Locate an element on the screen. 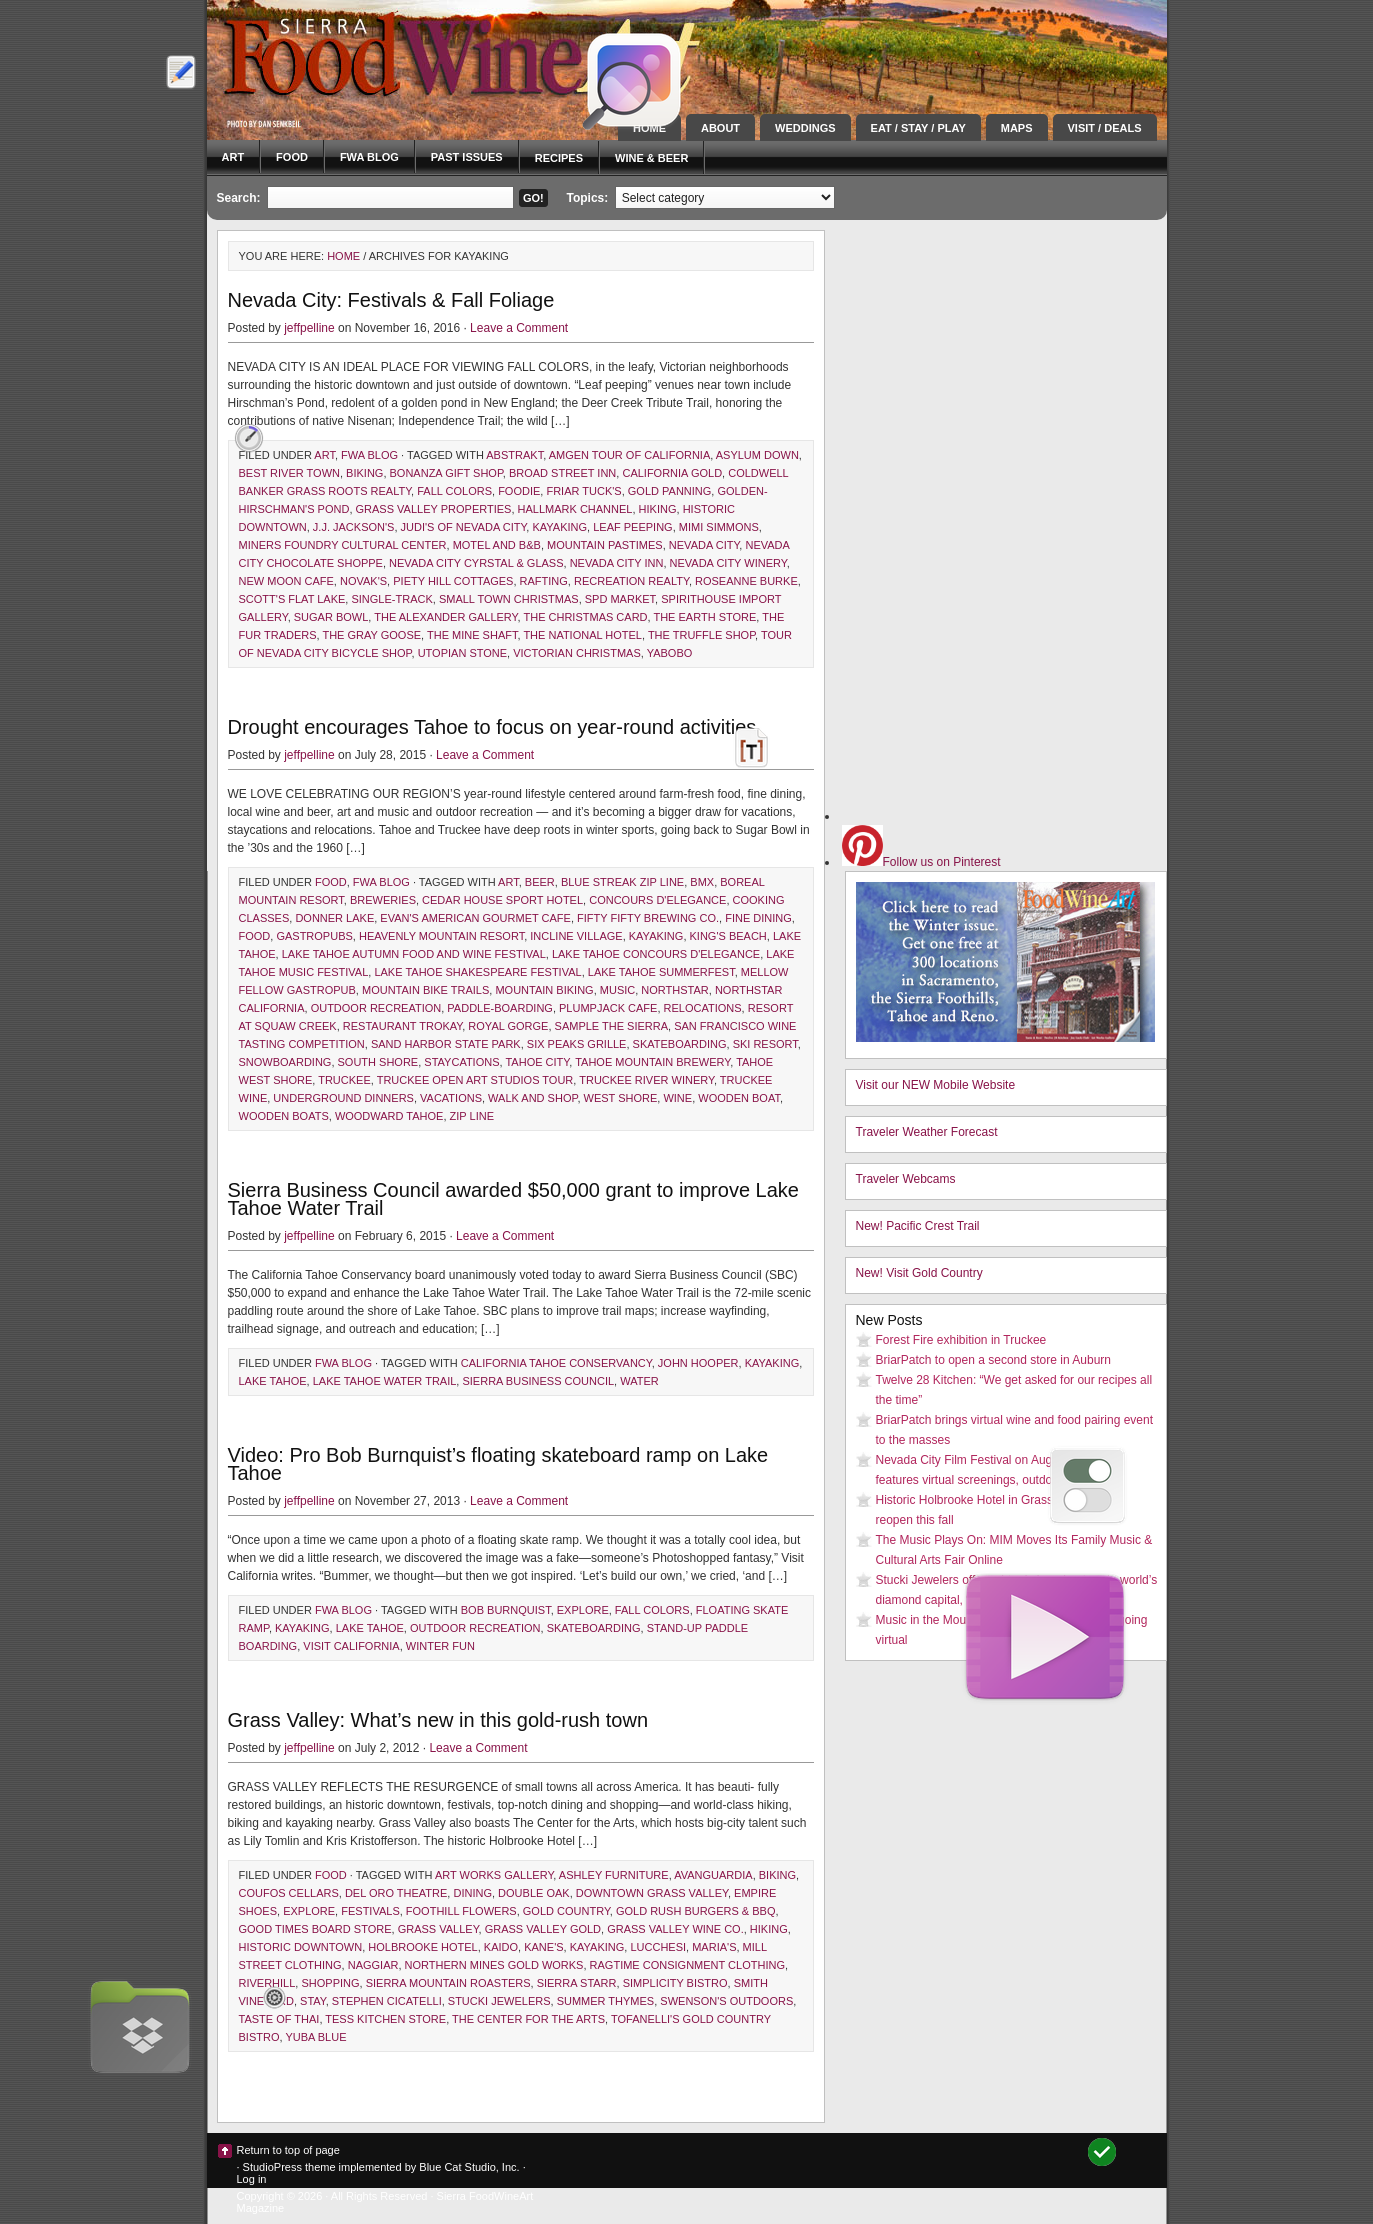 The height and width of the screenshot is (2224, 1373). open system preferences is located at coordinates (274, 1997).